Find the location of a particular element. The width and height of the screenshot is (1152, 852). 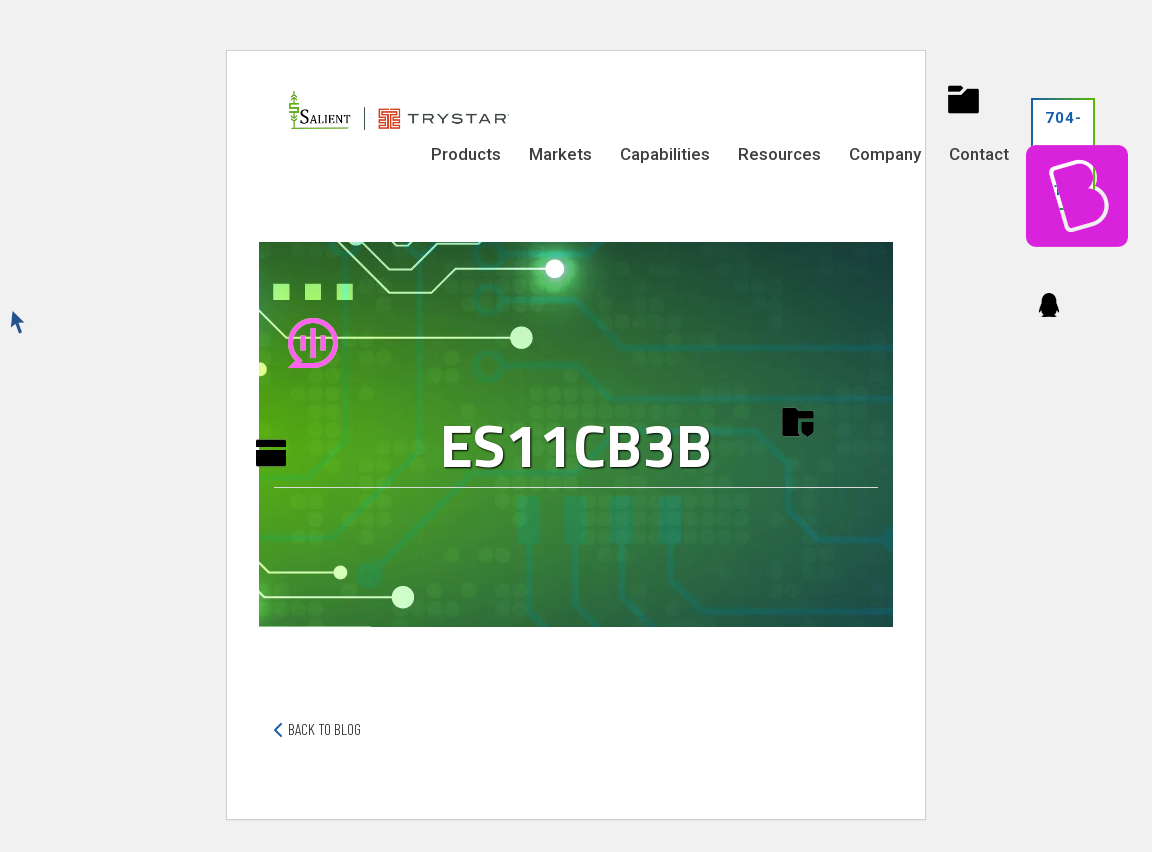

open folder to view files is located at coordinates (963, 99).